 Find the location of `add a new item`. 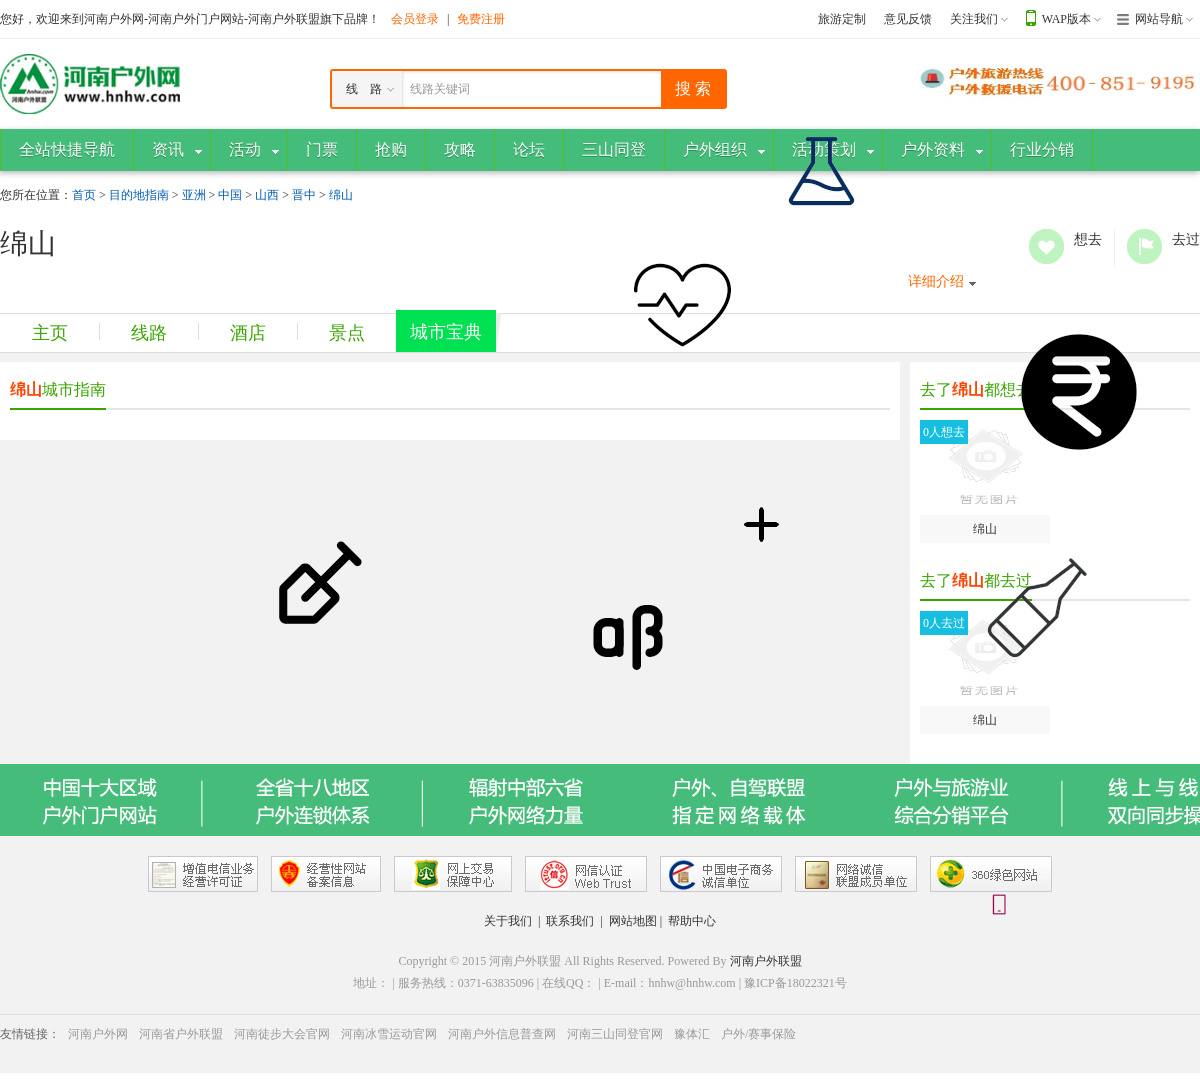

add a new item is located at coordinates (761, 524).